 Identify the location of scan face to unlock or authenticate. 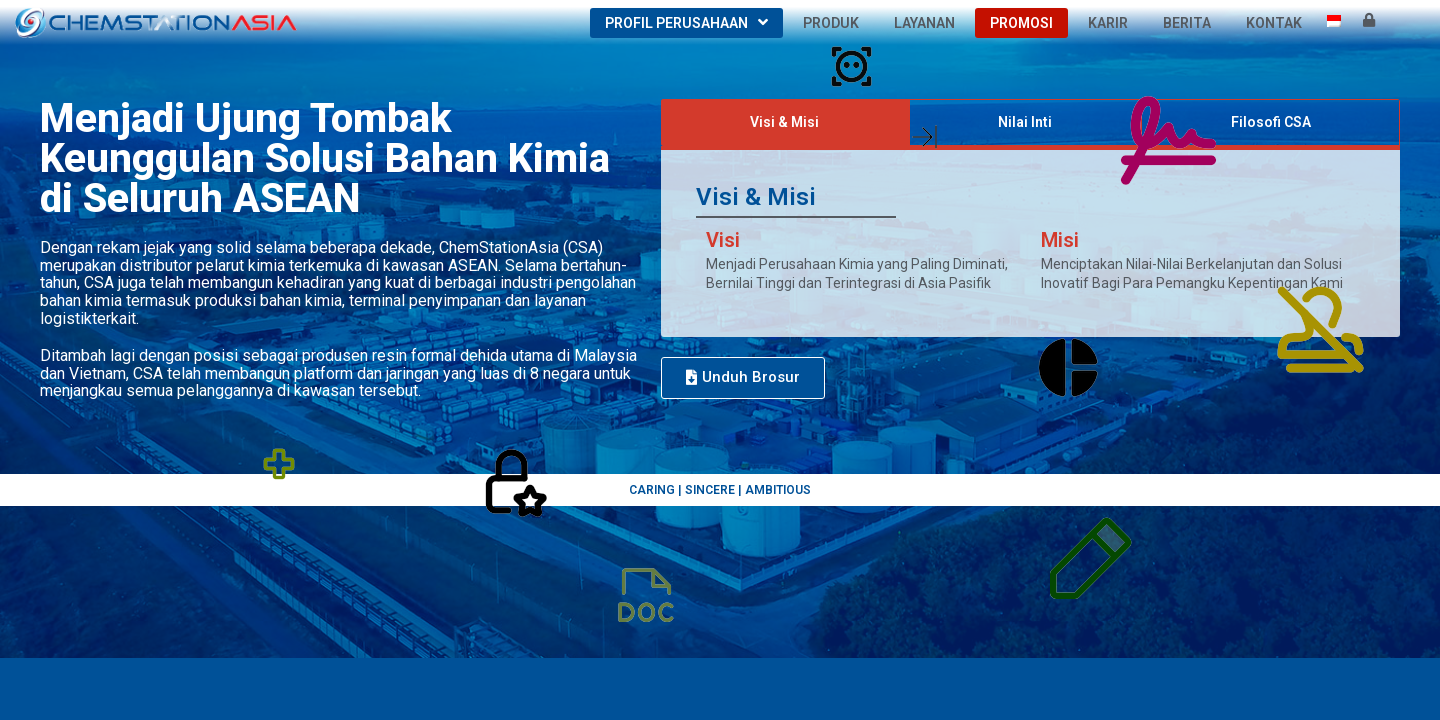
(851, 66).